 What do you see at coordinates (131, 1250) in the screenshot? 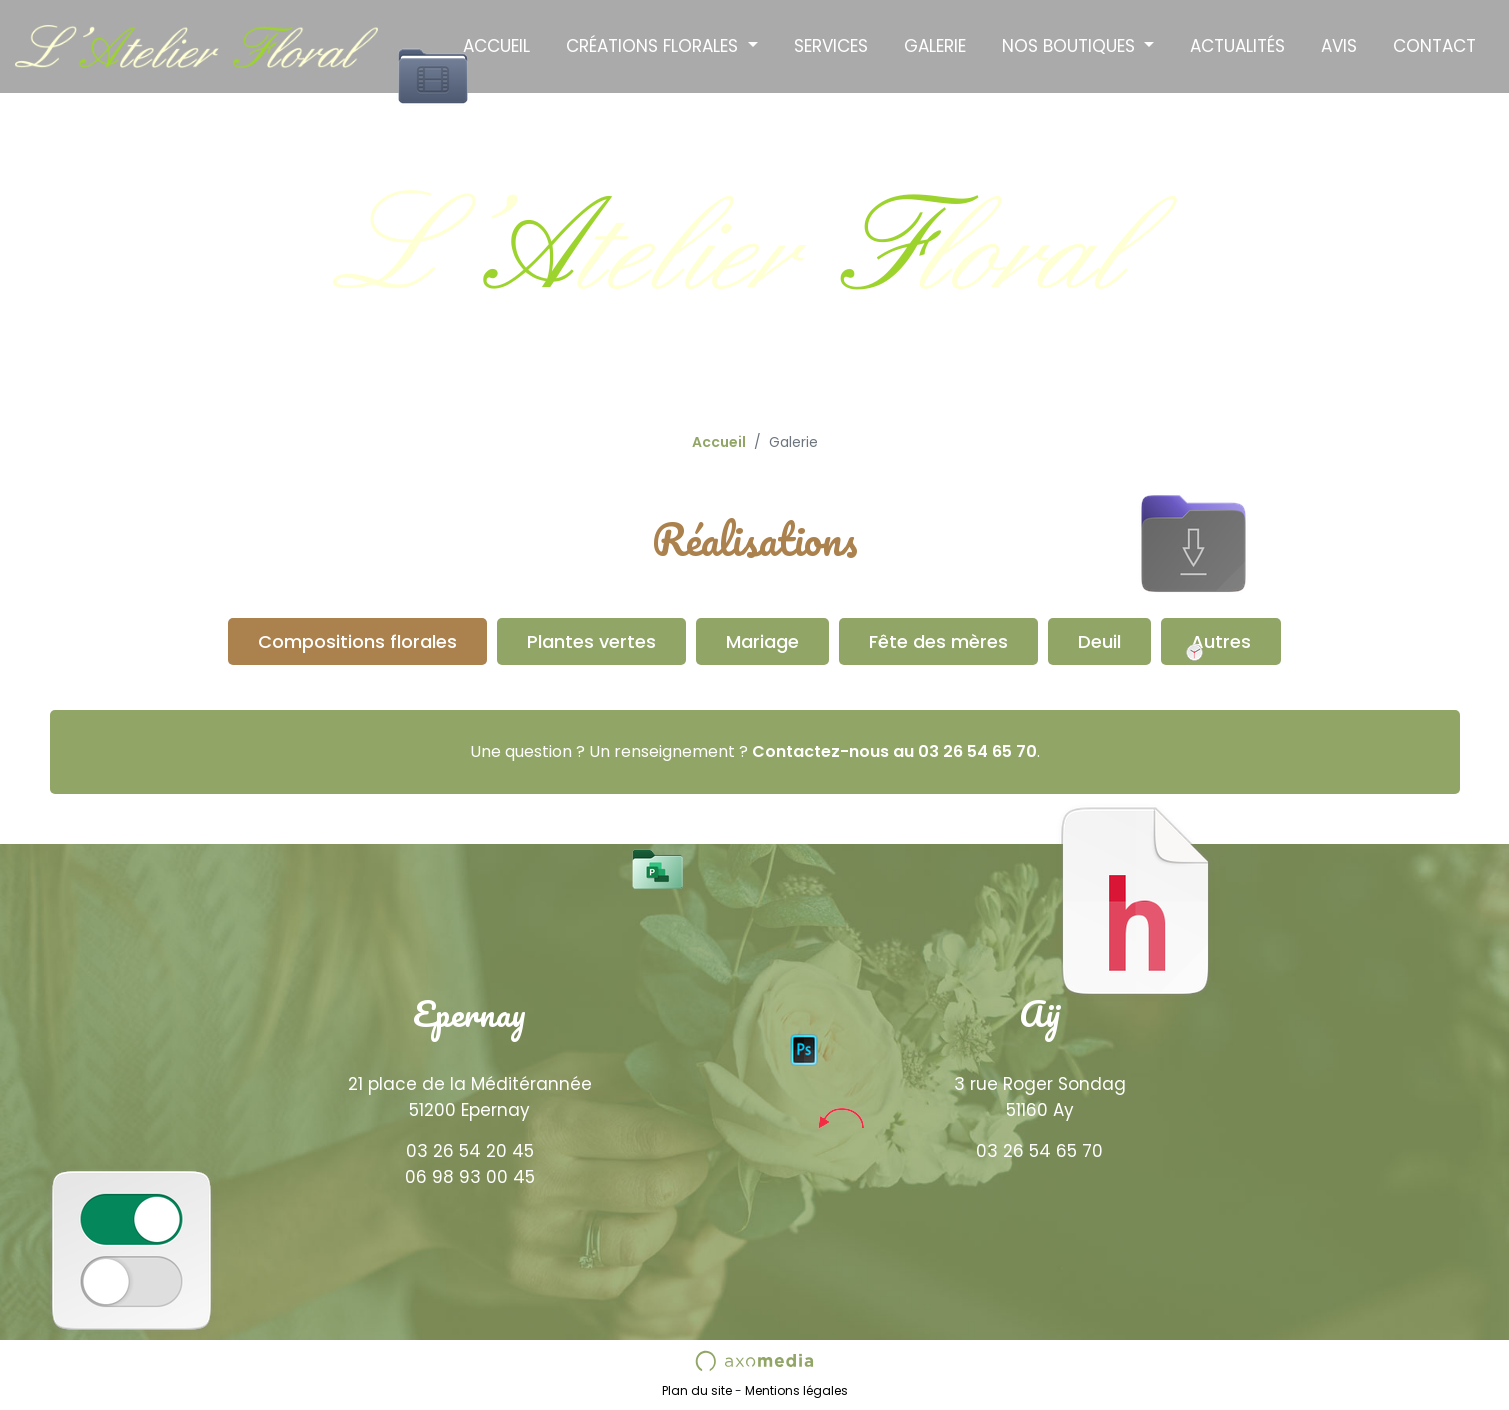
I see `open system tweaks or customization settings` at bounding box center [131, 1250].